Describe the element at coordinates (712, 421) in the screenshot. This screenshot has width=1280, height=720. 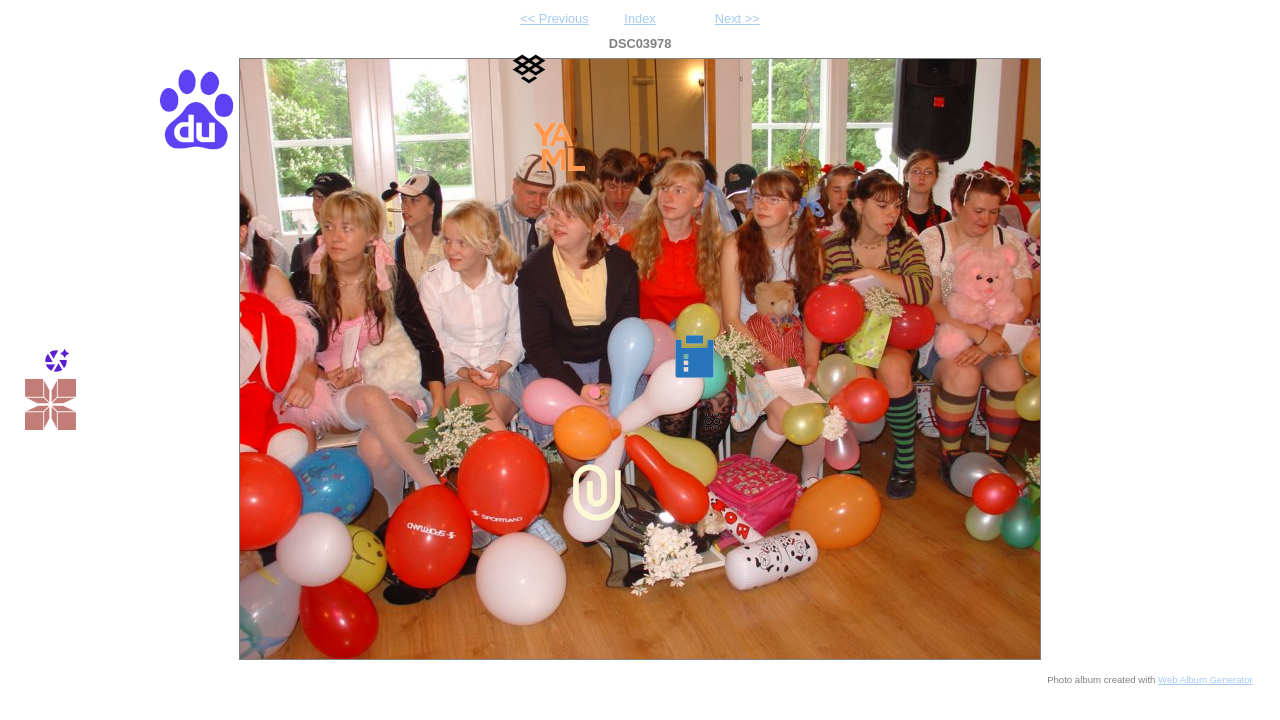
I see `indicates hazy weather conditions` at that location.